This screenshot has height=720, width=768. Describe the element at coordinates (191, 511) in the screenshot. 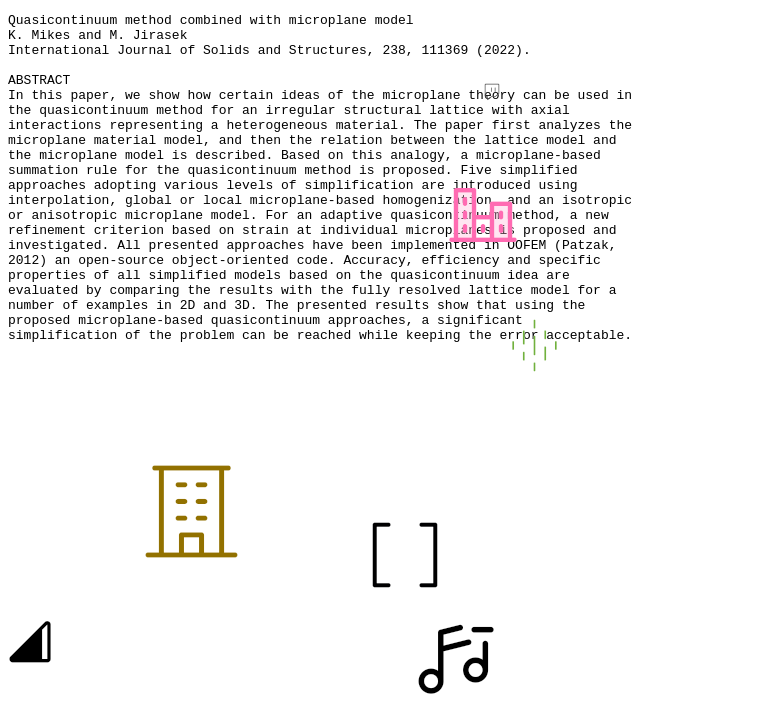

I see `view company or business profile` at that location.